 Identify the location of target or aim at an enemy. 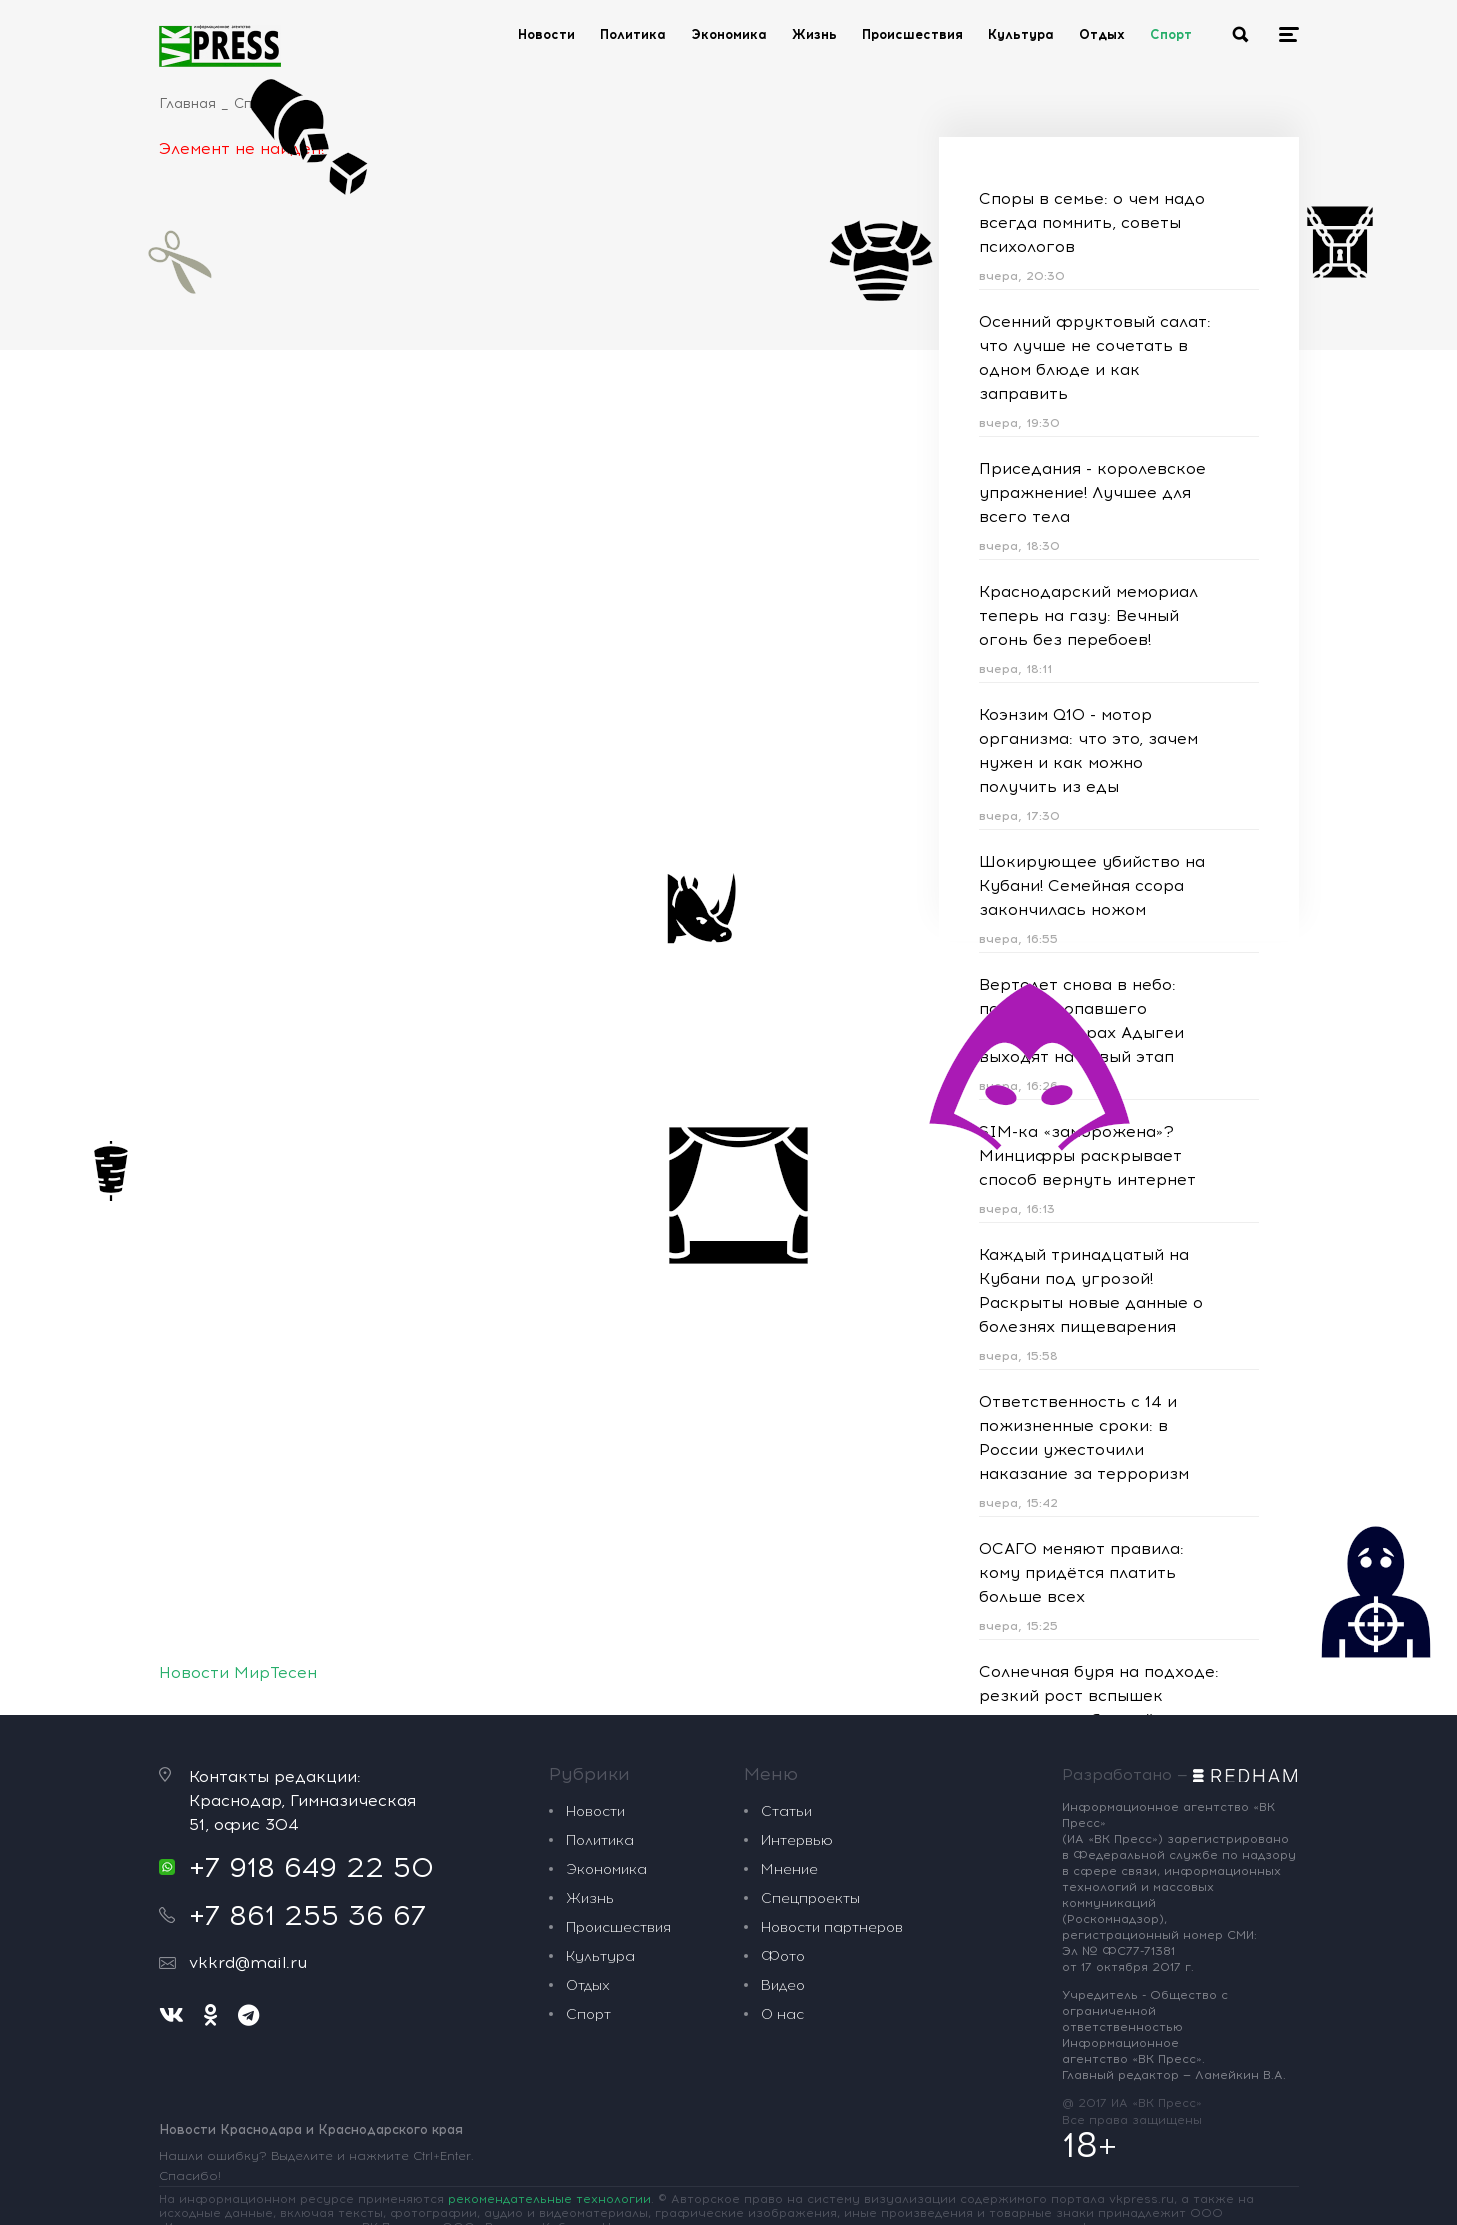
(1376, 1592).